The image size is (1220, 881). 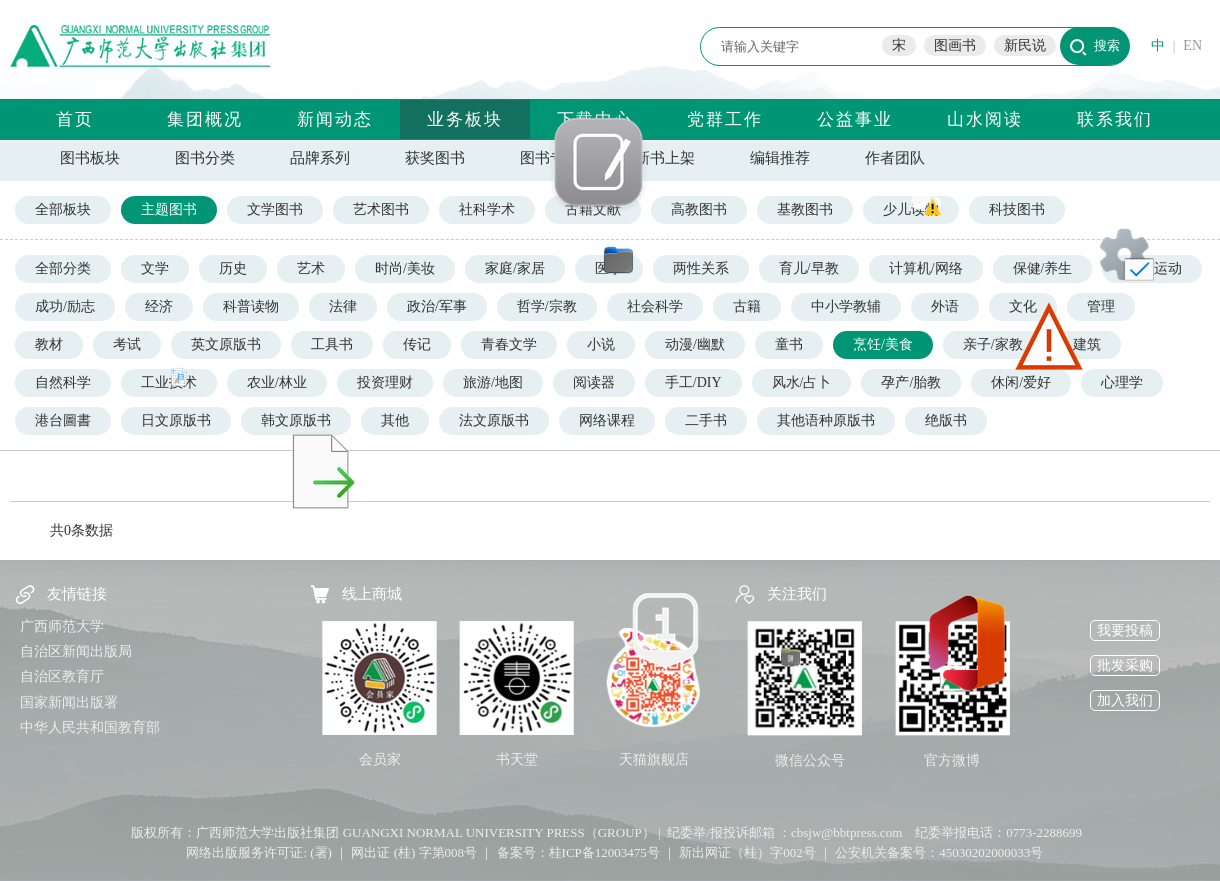 I want to click on open composer preferences, so click(x=598, y=163).